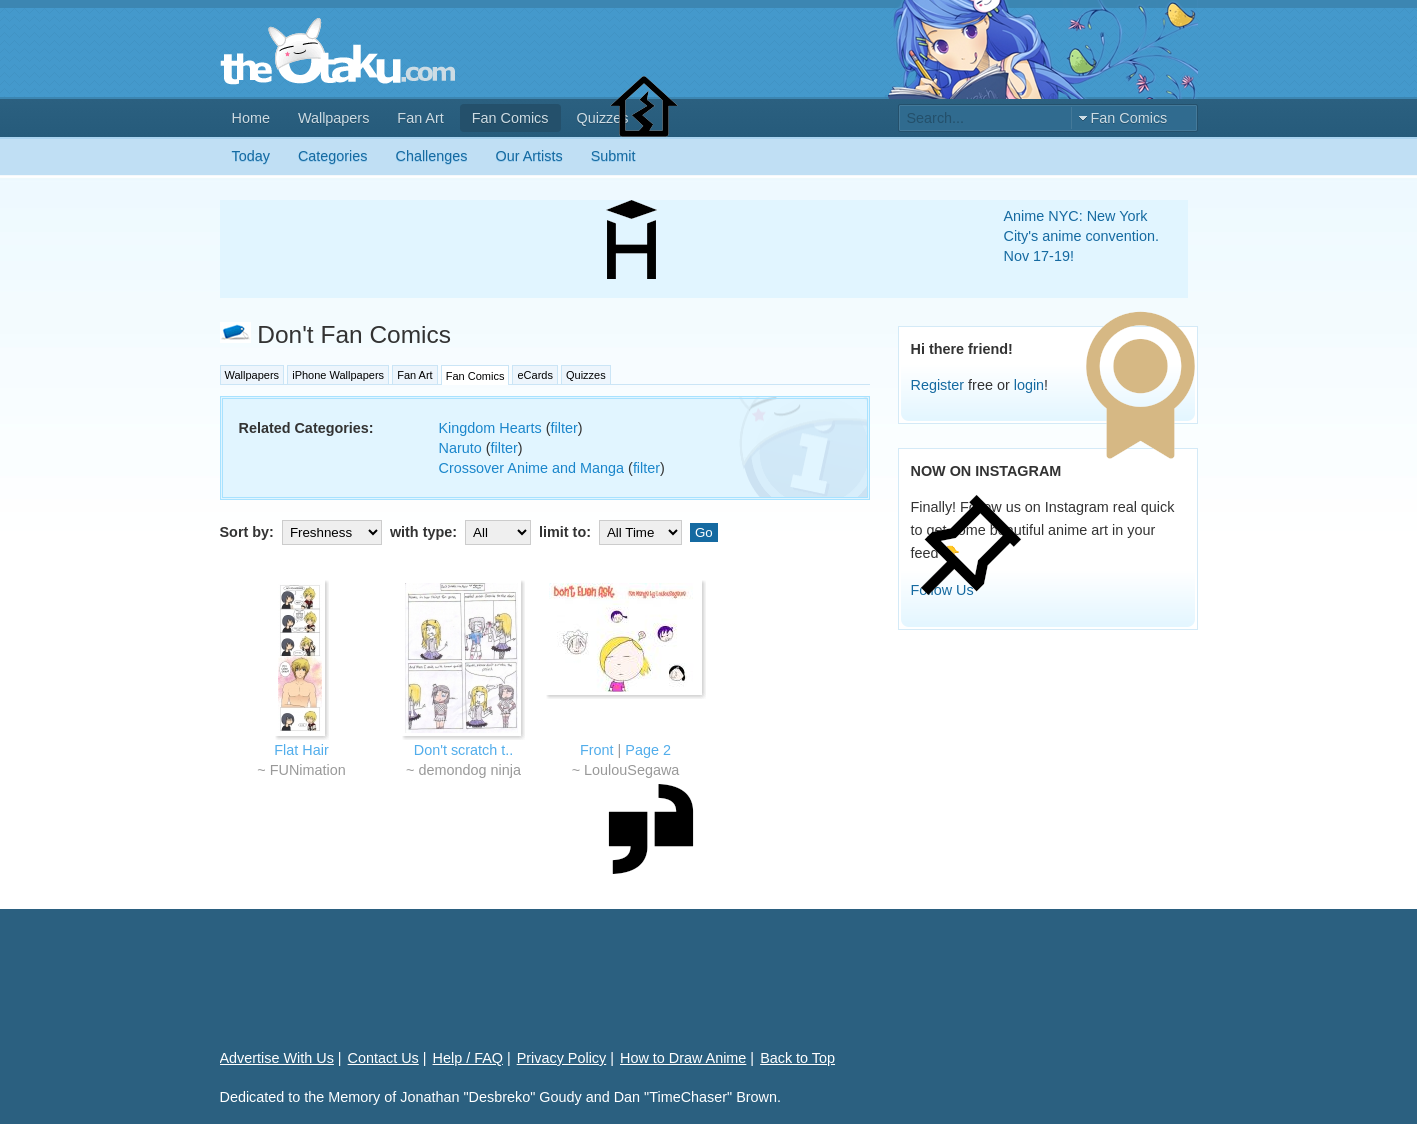 The height and width of the screenshot is (1124, 1417). Describe the element at coordinates (1140, 386) in the screenshot. I see `view achievements or awards` at that location.